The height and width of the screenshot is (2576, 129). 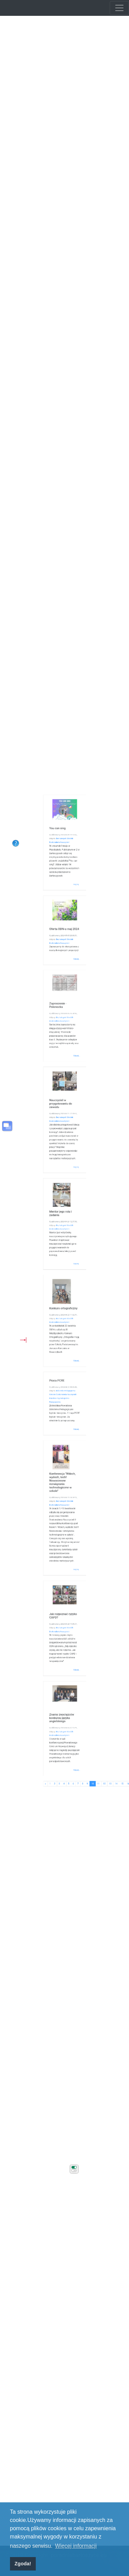 I want to click on skip to the last item in a list or queue, so click(x=23, y=1340).